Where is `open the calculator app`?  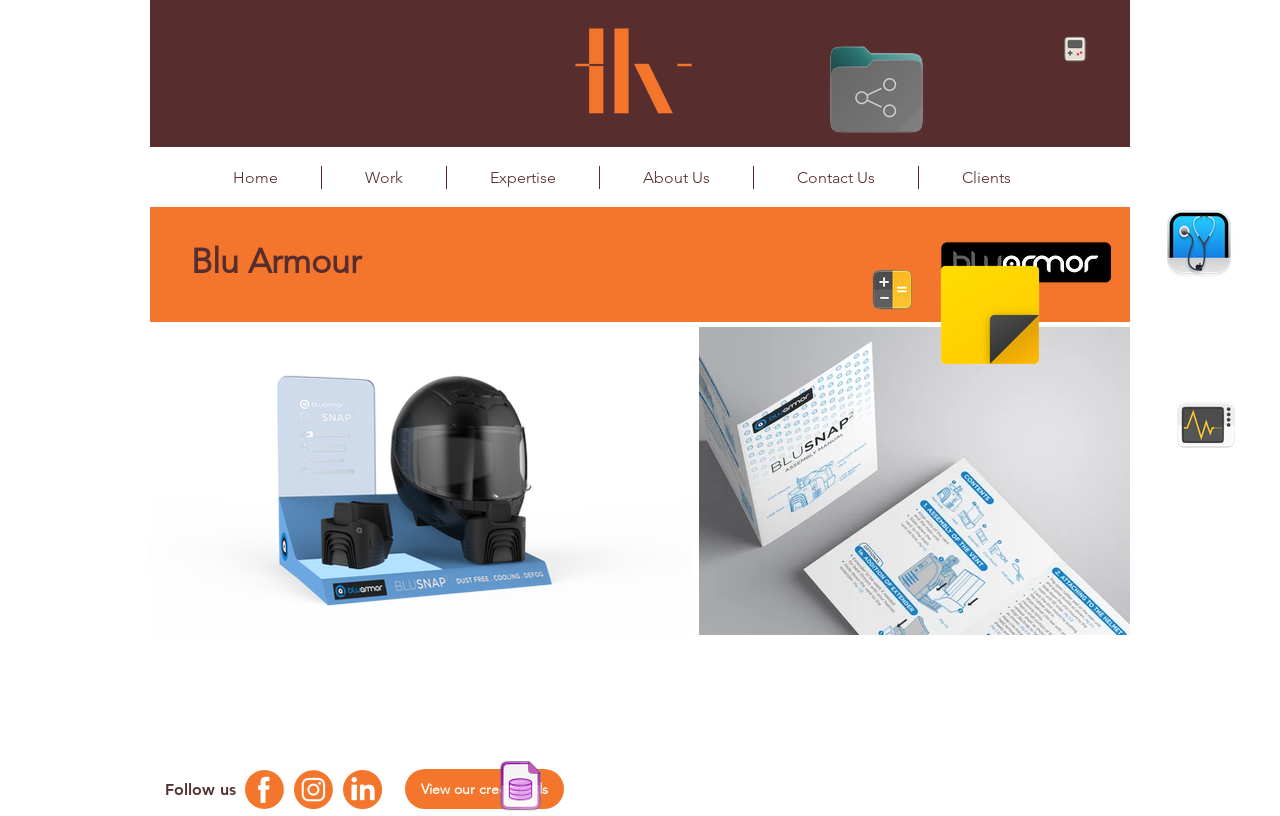 open the calculator app is located at coordinates (892, 289).